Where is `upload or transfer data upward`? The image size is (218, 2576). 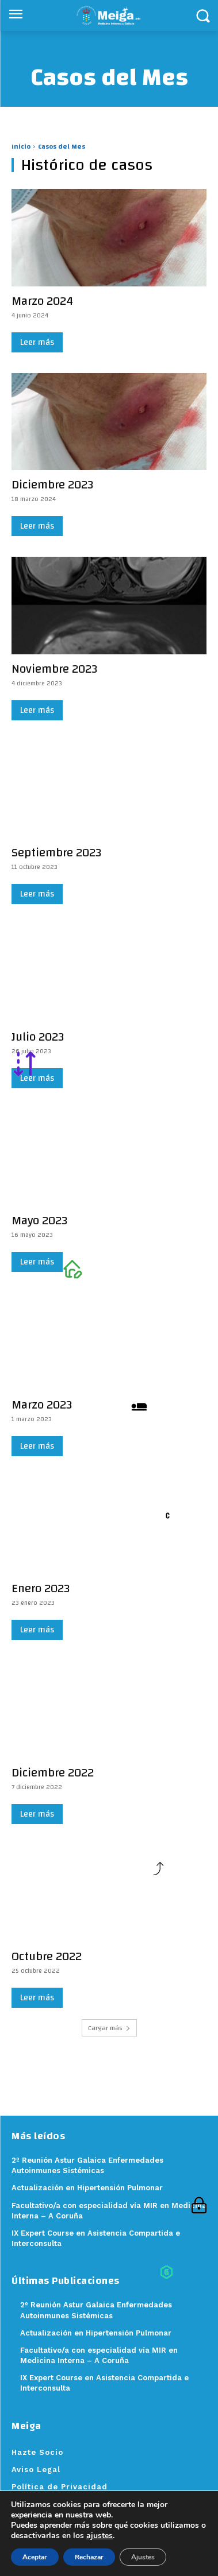 upload or transfer data upward is located at coordinates (24, 1064).